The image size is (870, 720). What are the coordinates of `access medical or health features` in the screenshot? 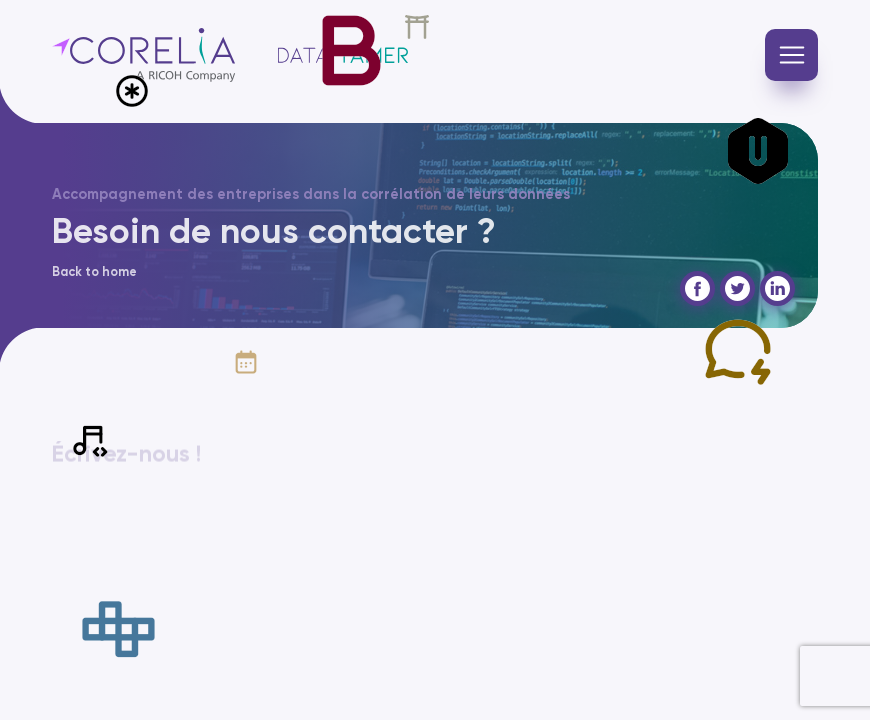 It's located at (132, 91).